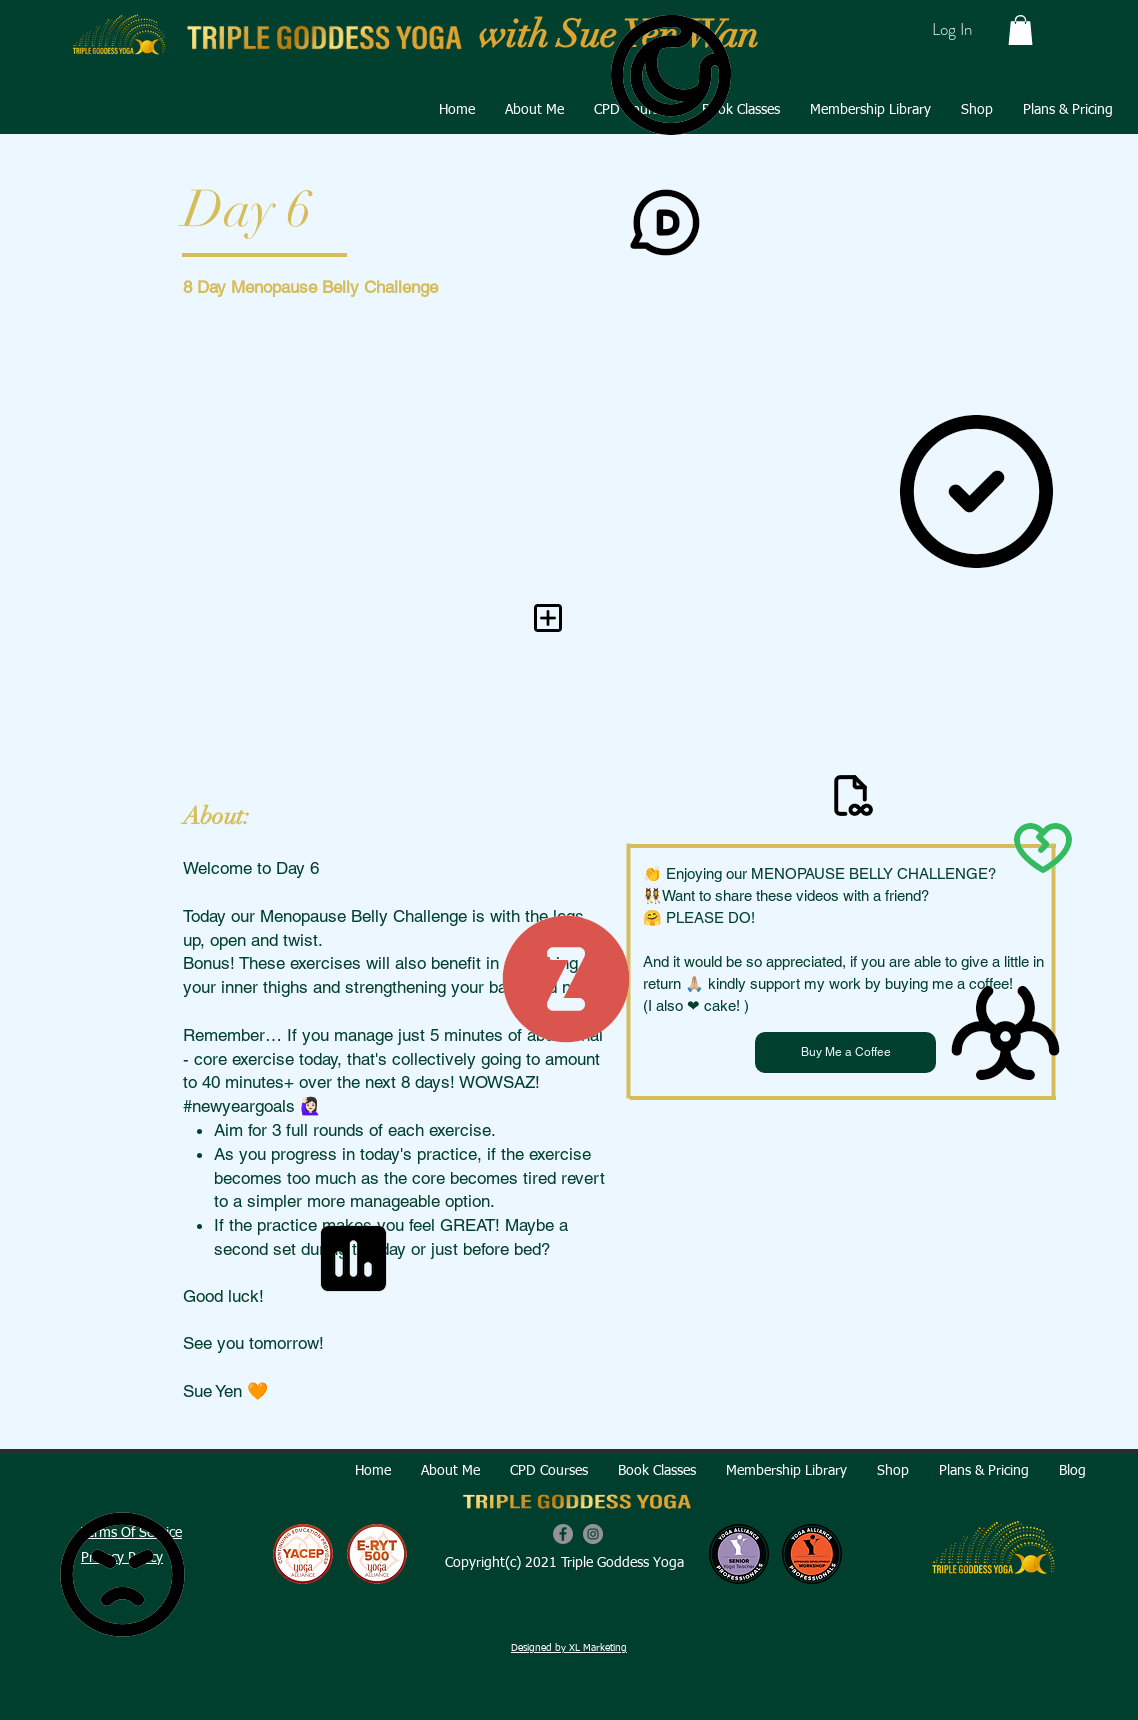 Image resolution: width=1138 pixels, height=1720 pixels. What do you see at coordinates (666, 222) in the screenshot?
I see `disqus commenting platform logo` at bounding box center [666, 222].